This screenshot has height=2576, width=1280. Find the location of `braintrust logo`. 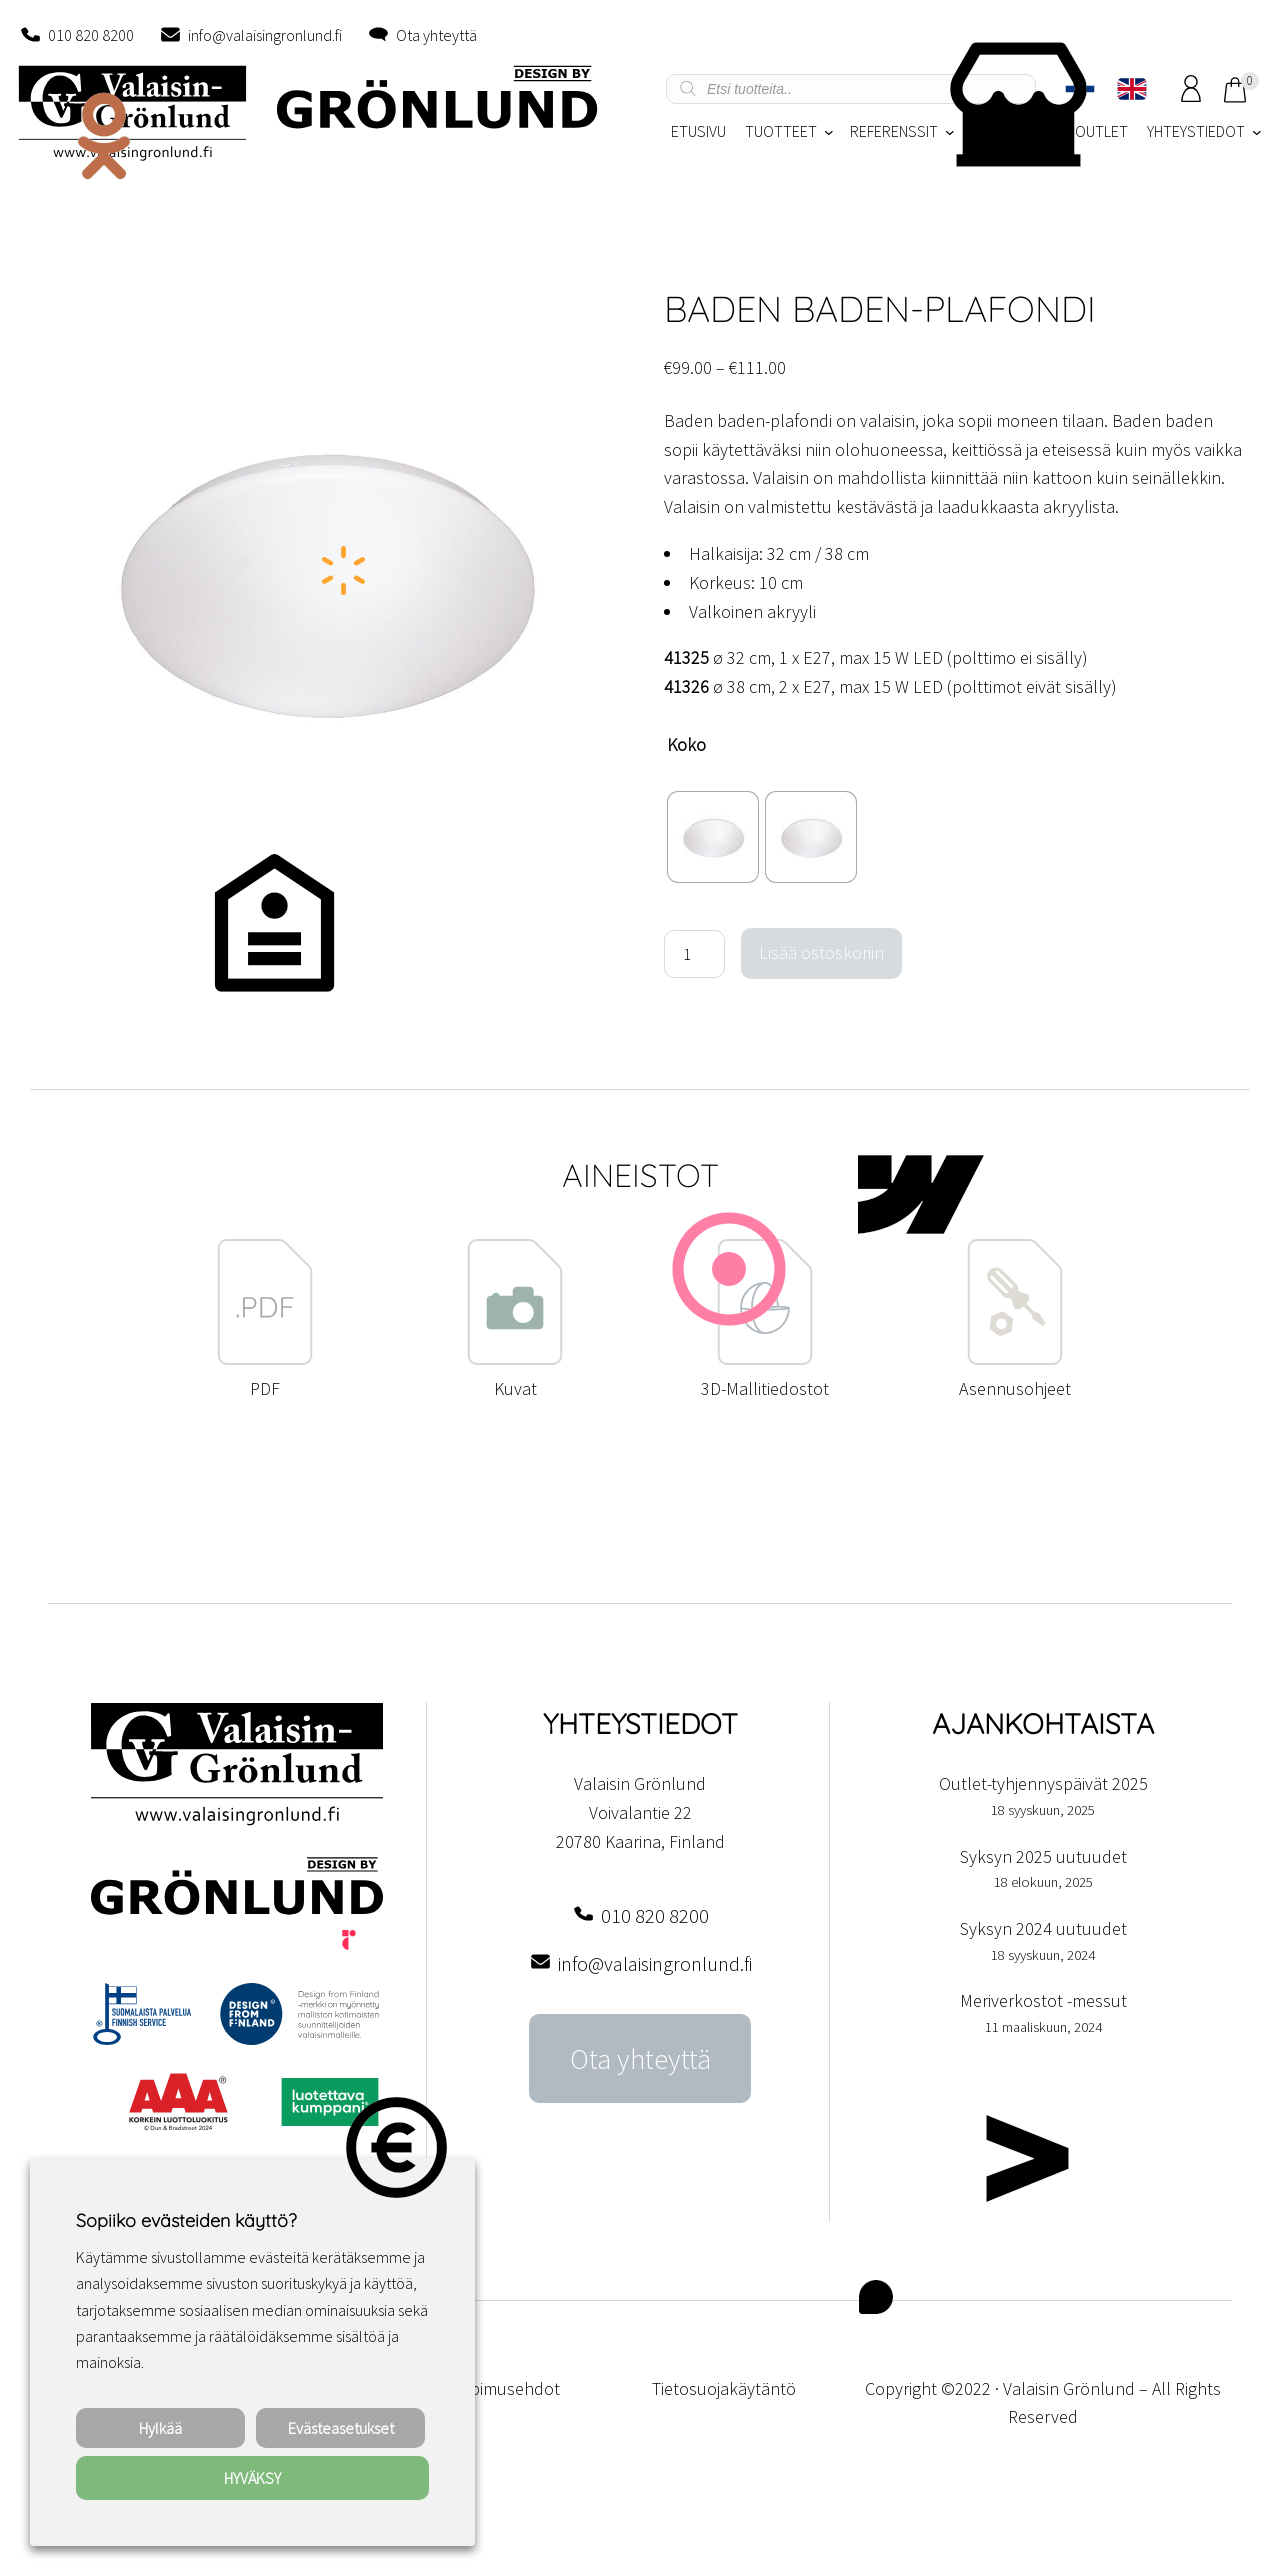

braintrust logo is located at coordinates (876, 2297).